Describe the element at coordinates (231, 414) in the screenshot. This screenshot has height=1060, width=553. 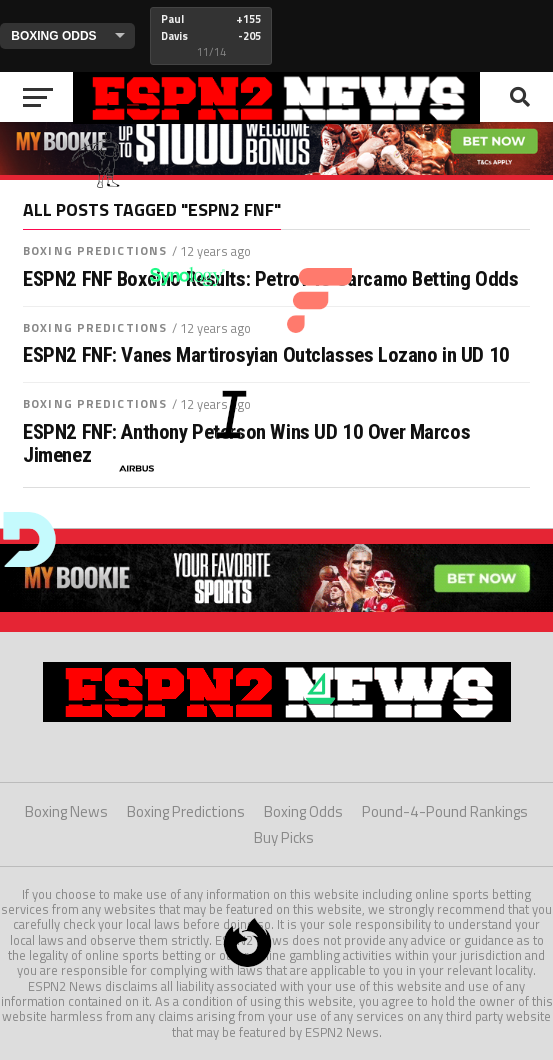
I see `apply italic formatting to selected text` at that location.